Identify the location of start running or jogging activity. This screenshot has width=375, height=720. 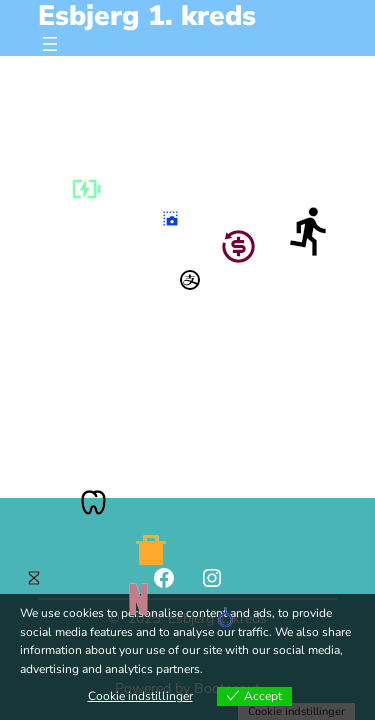
(310, 231).